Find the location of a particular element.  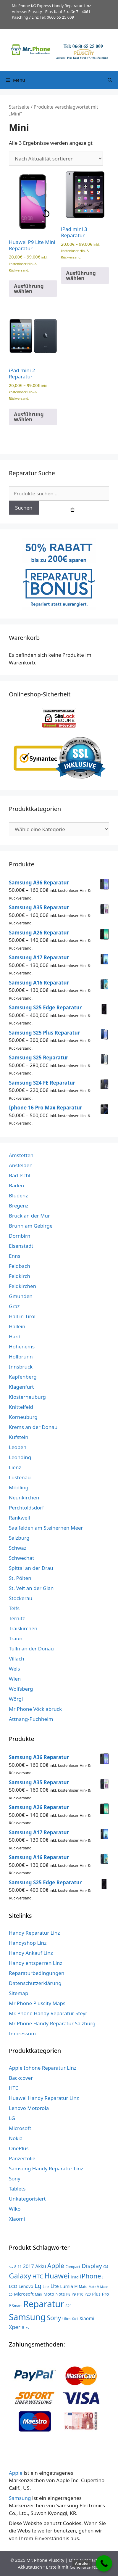

view code integration instructions is located at coordinates (72, 510).